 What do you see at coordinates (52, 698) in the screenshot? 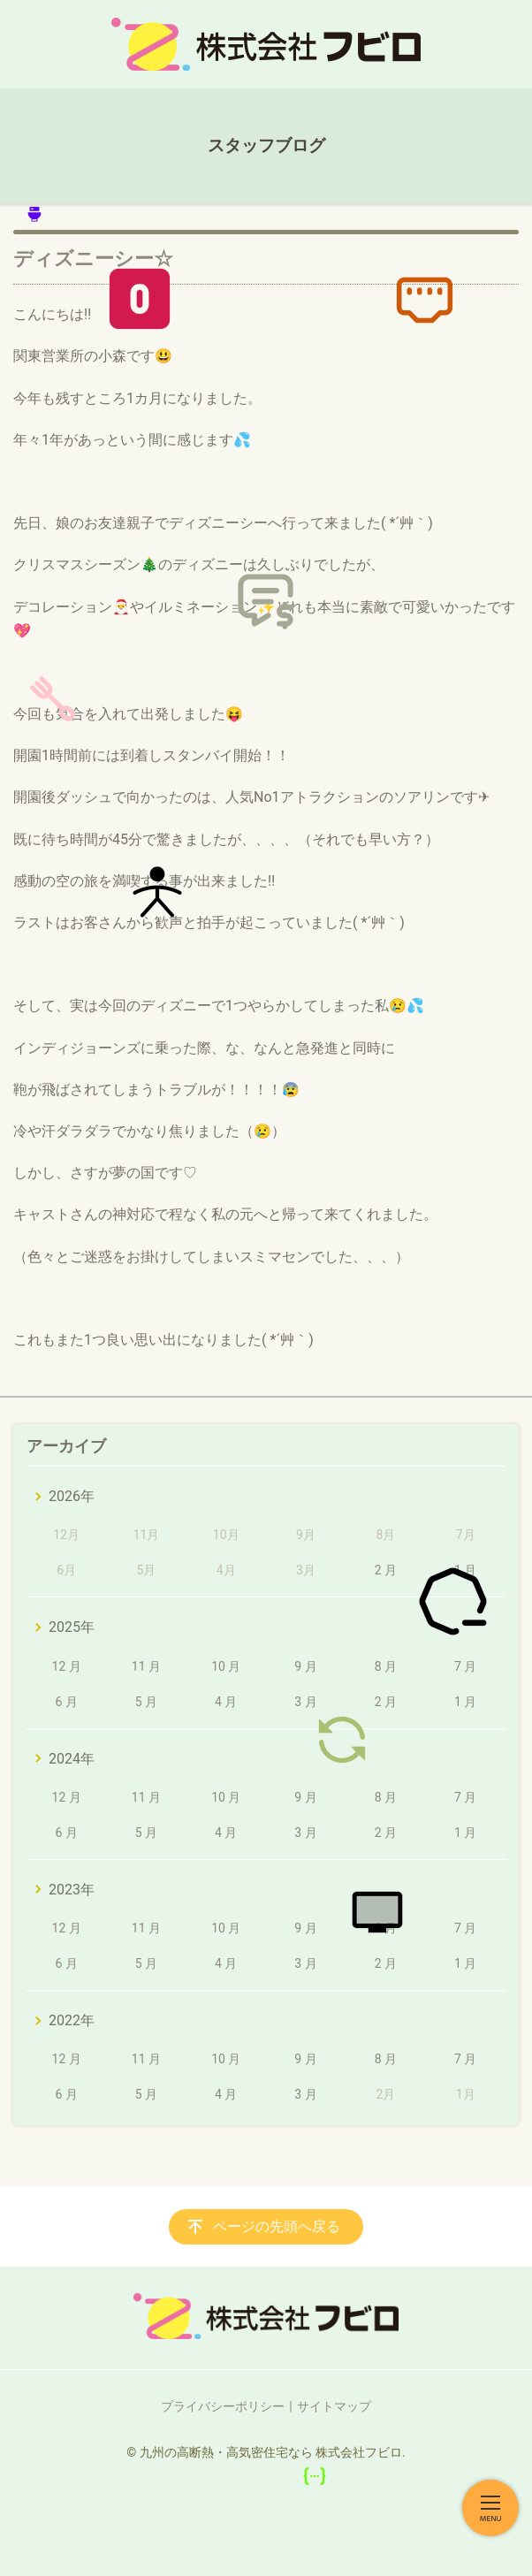
I see `access grilling or barbecue tools` at bounding box center [52, 698].